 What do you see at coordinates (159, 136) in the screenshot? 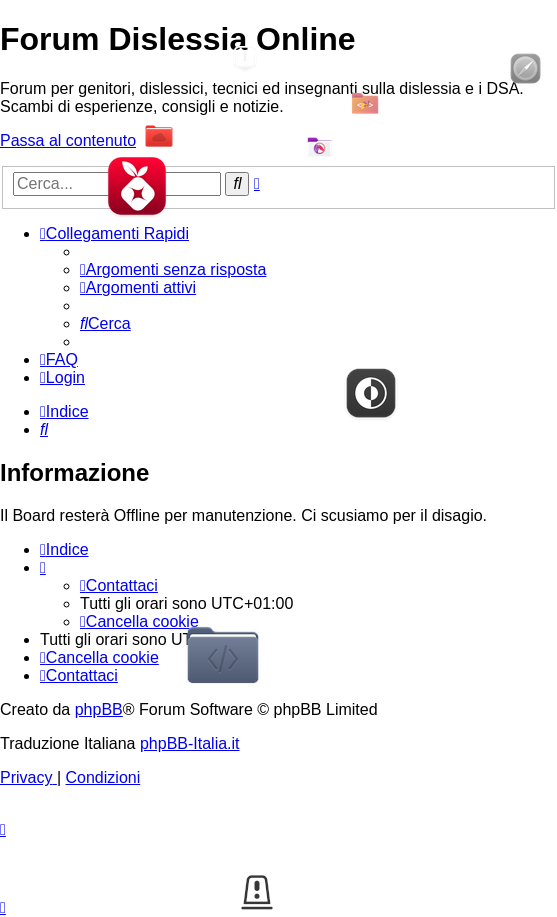
I see `access cloud-synced files and folders` at bounding box center [159, 136].